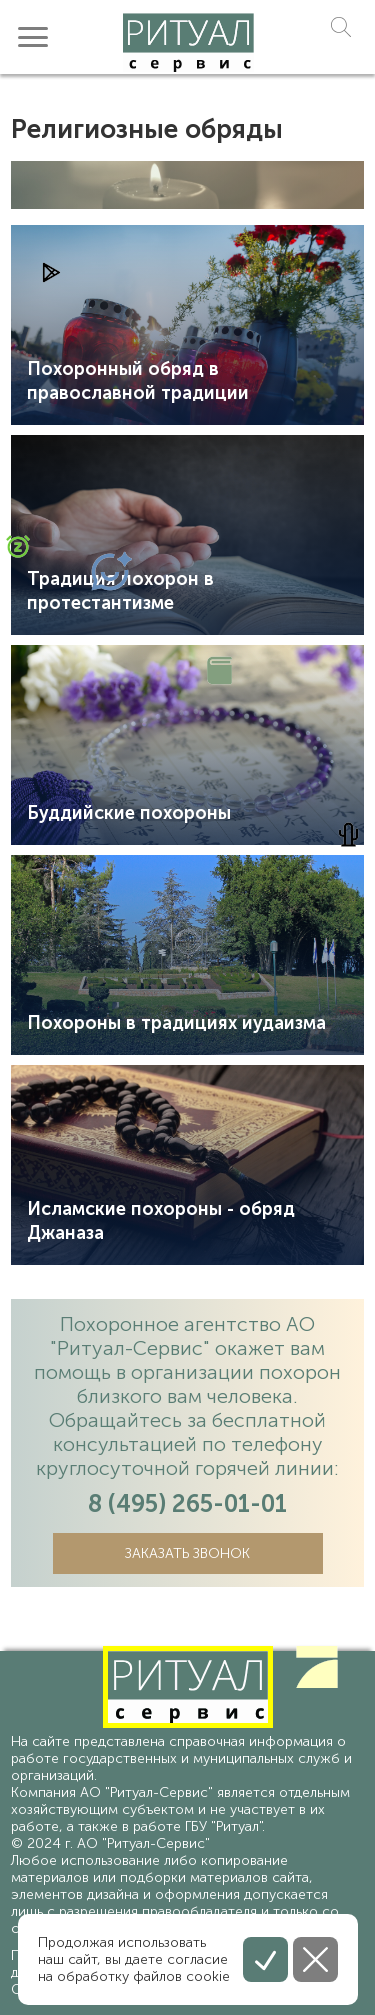 The width and height of the screenshot is (375, 2015). Describe the element at coordinates (51, 272) in the screenshot. I see `open google play store` at that location.